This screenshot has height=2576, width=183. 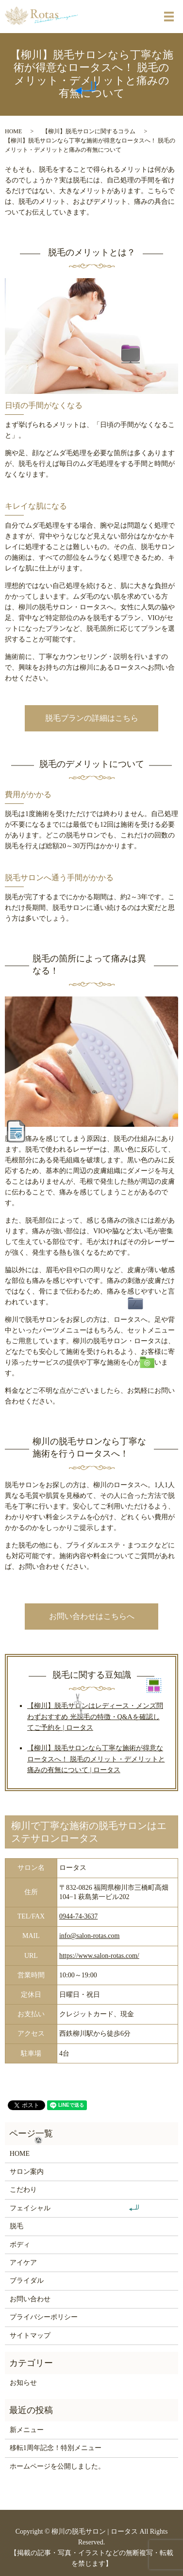 What do you see at coordinates (16, 1131) in the screenshot?
I see `open an opendocument web page file` at bounding box center [16, 1131].